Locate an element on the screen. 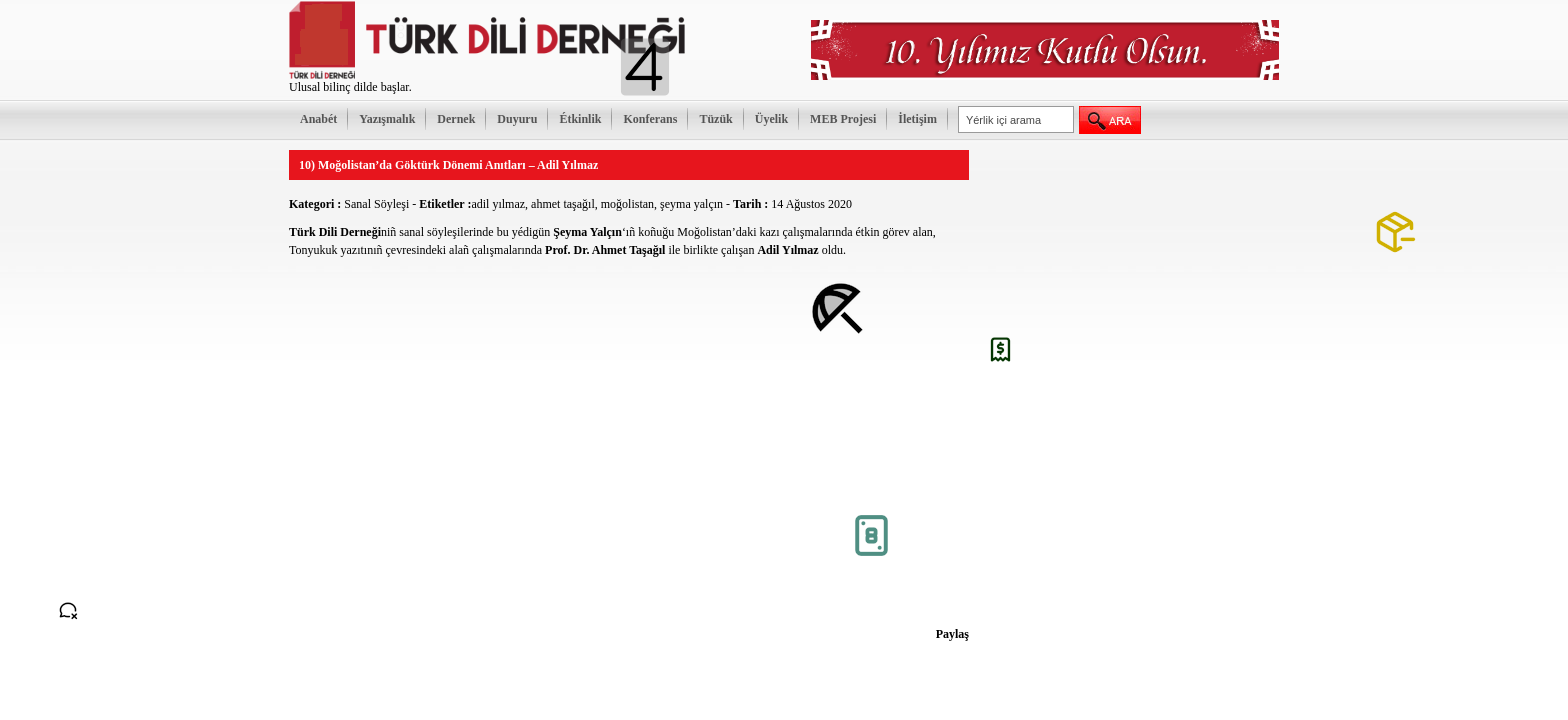 This screenshot has width=1568, height=720. delete a conversation or message is located at coordinates (68, 610).